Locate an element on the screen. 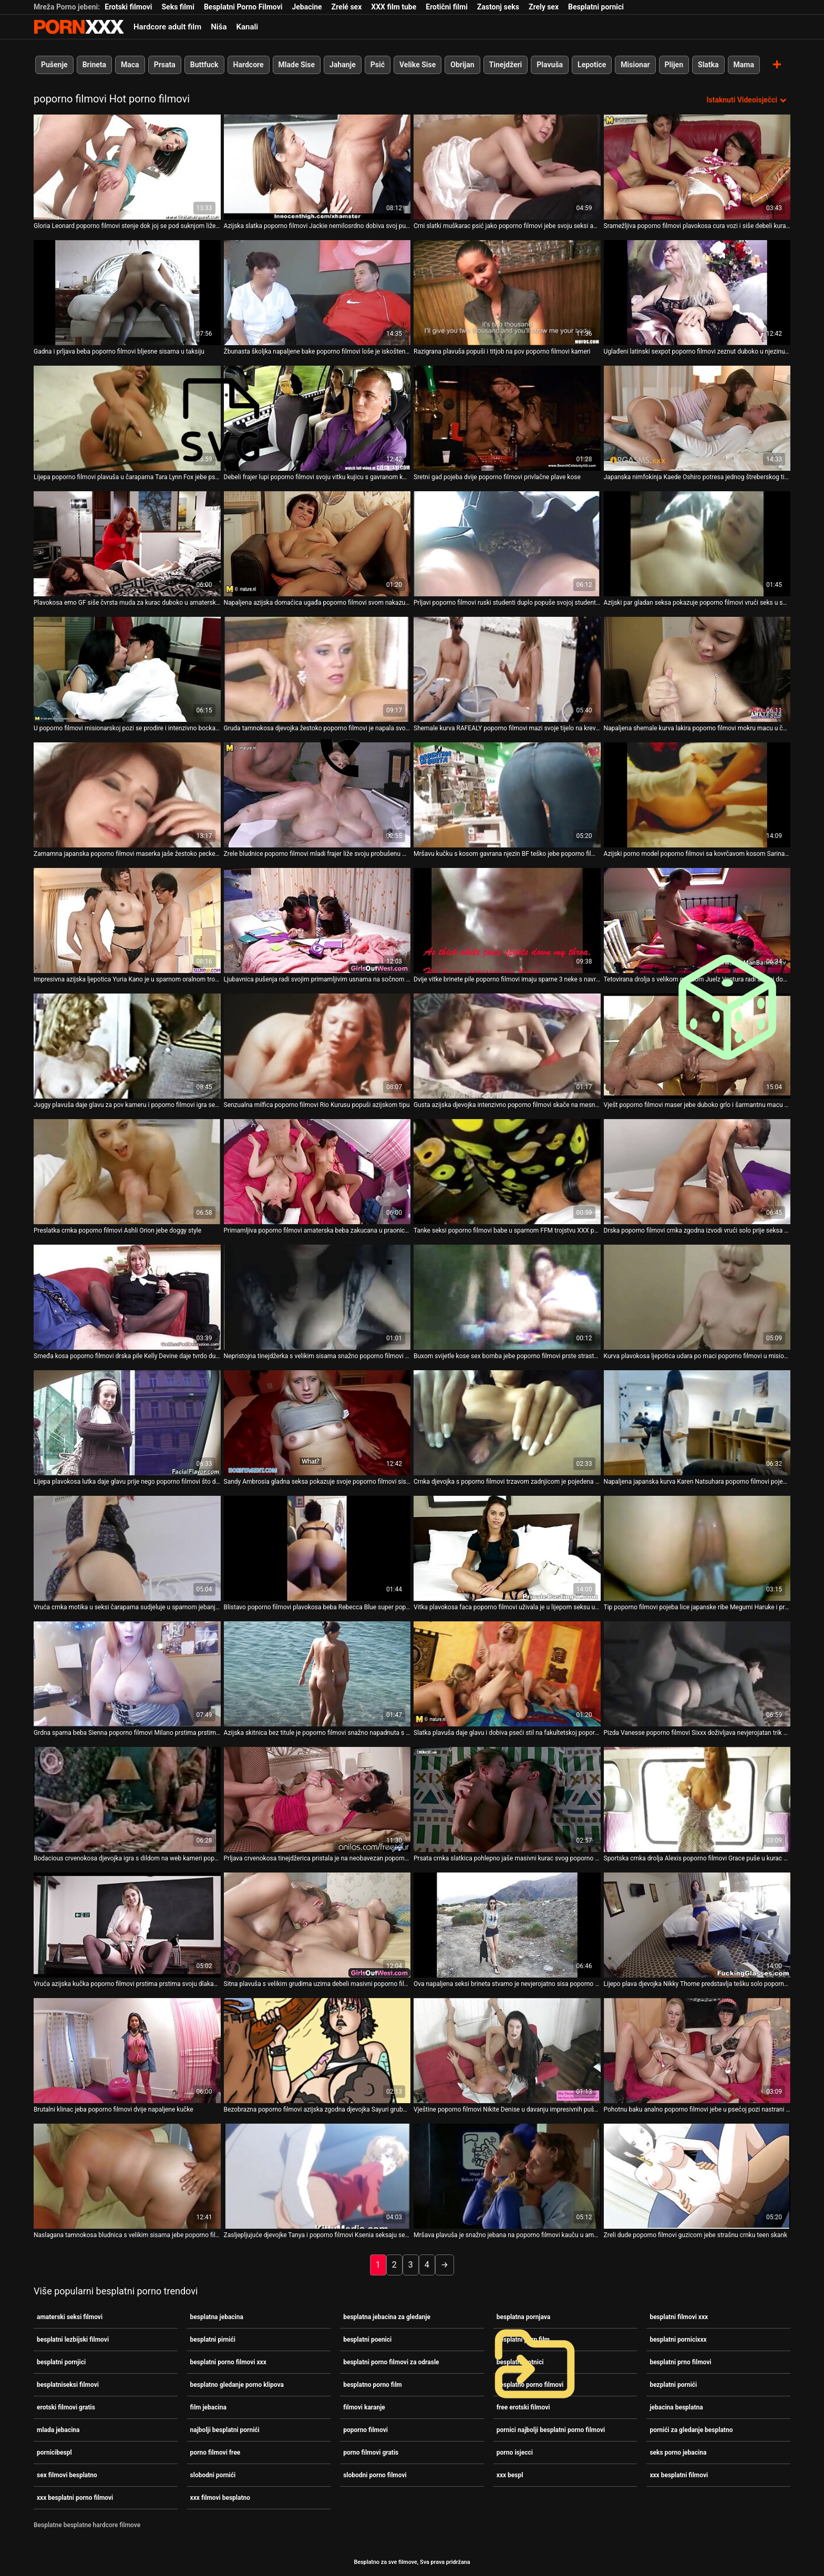 This screenshot has width=824, height=2576. view or open an SVG file is located at coordinates (221, 423).